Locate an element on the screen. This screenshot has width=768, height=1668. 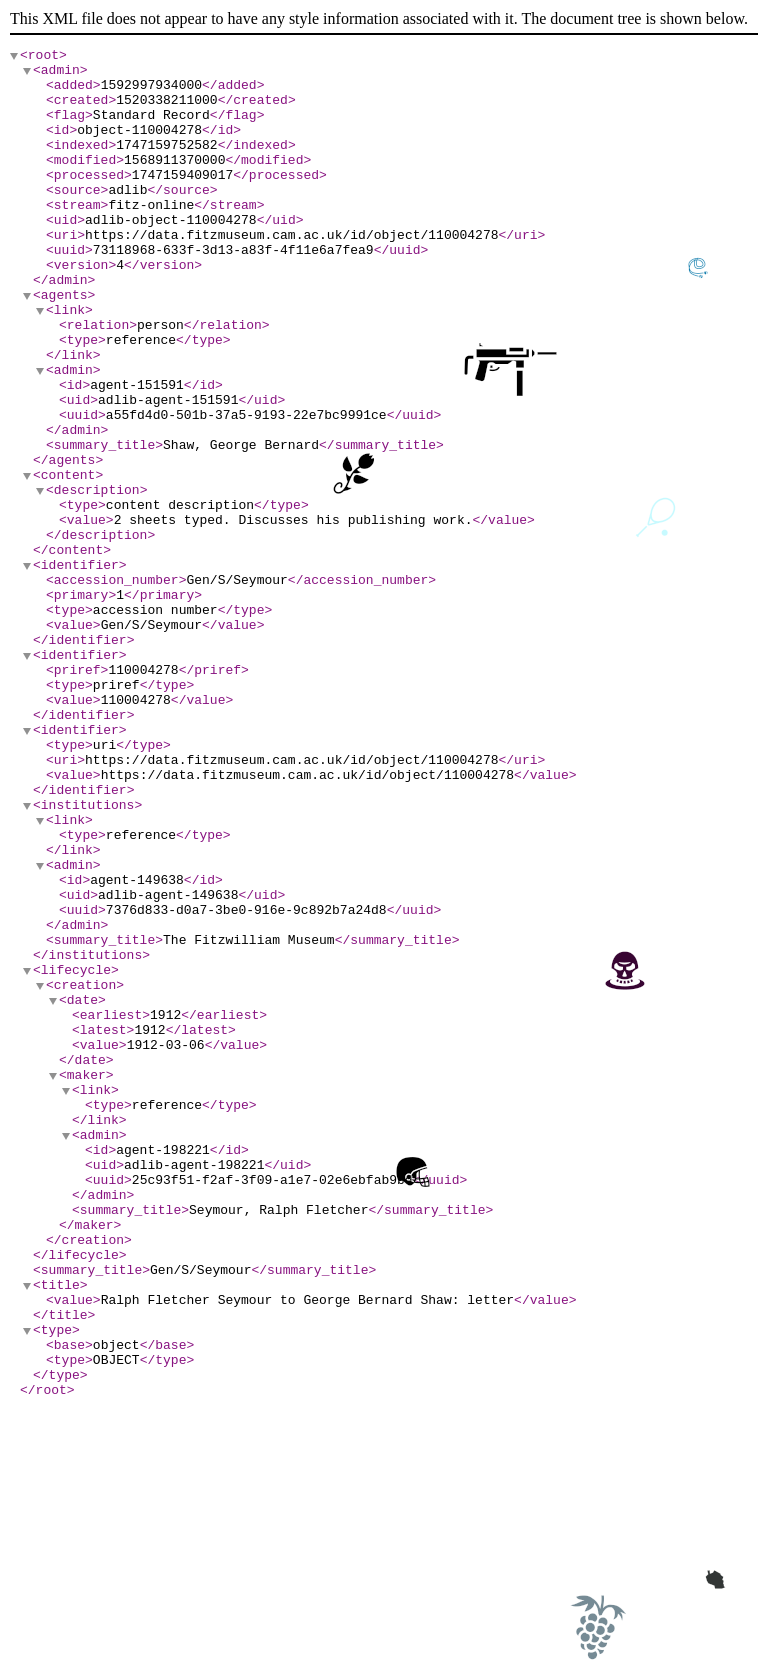
access american football content or games is located at coordinates (413, 1172).